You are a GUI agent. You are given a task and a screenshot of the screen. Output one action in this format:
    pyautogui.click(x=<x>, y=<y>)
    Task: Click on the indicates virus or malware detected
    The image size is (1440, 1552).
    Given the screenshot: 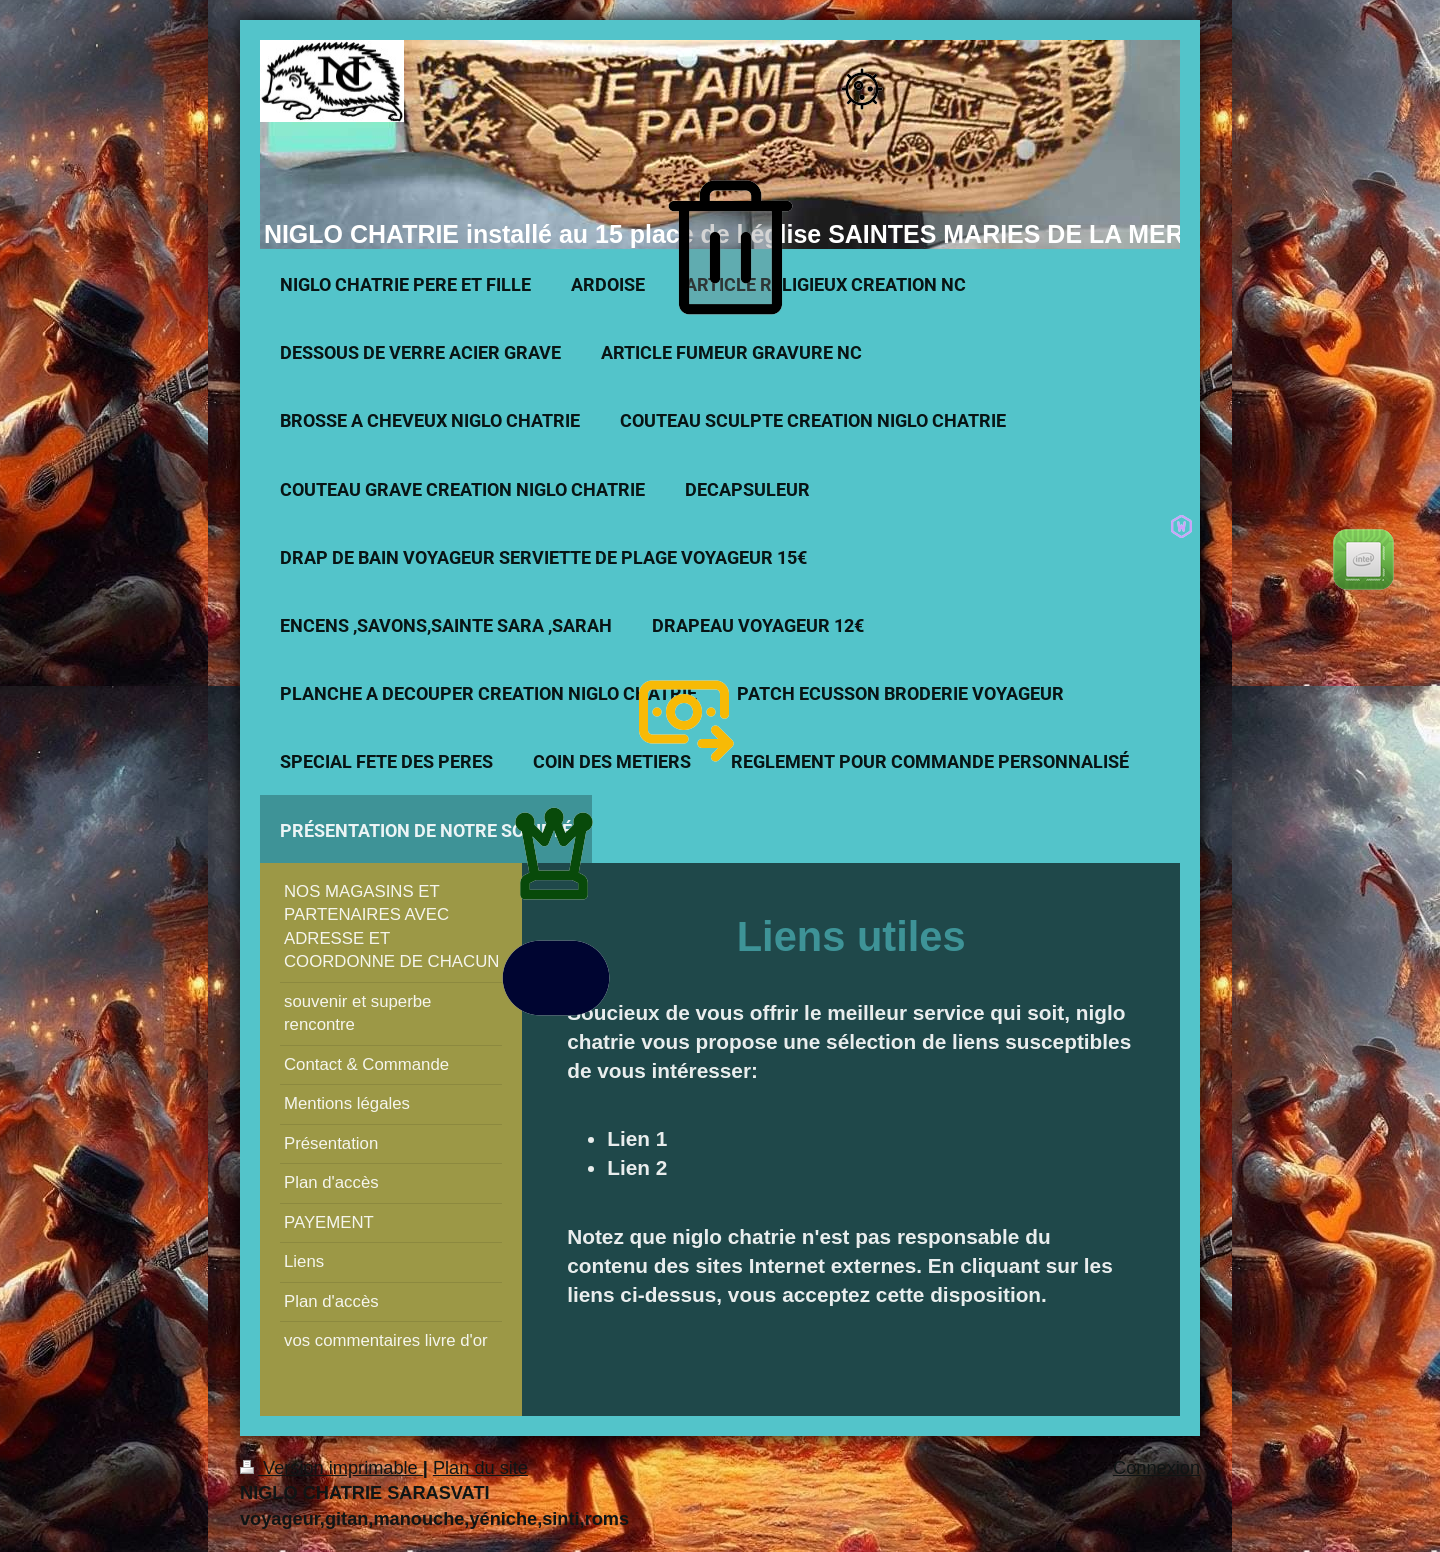 What is the action you would take?
    pyautogui.click(x=862, y=89)
    